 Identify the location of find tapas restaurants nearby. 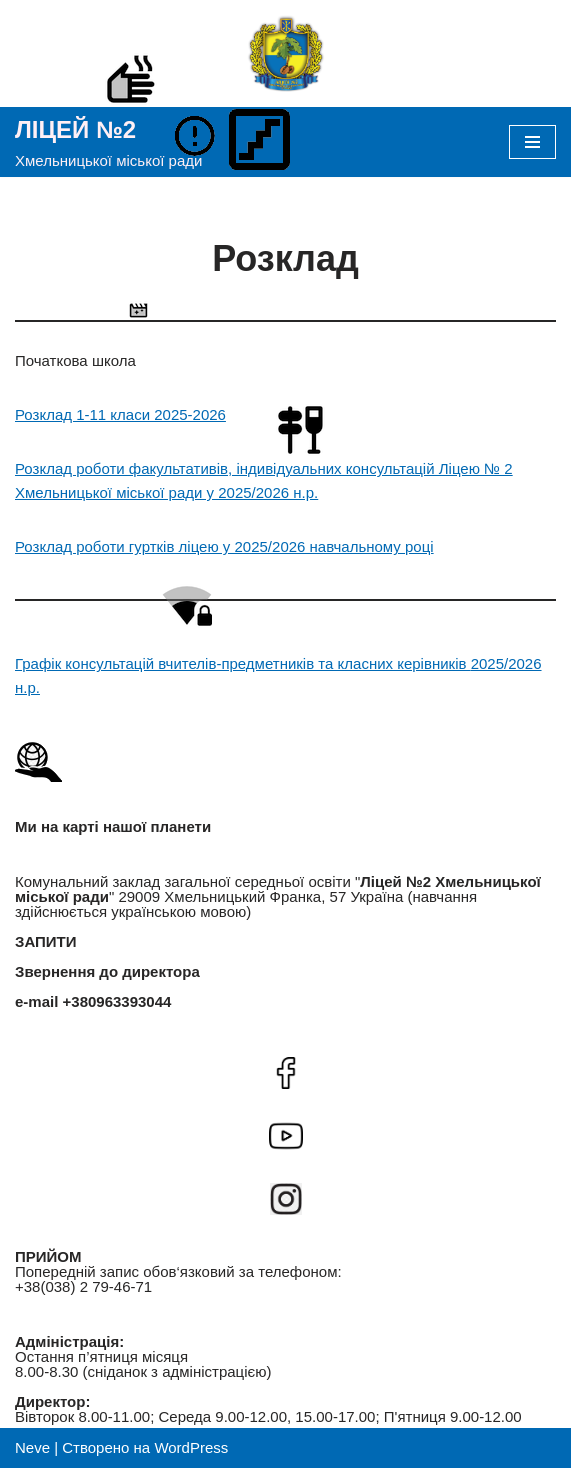
(301, 430).